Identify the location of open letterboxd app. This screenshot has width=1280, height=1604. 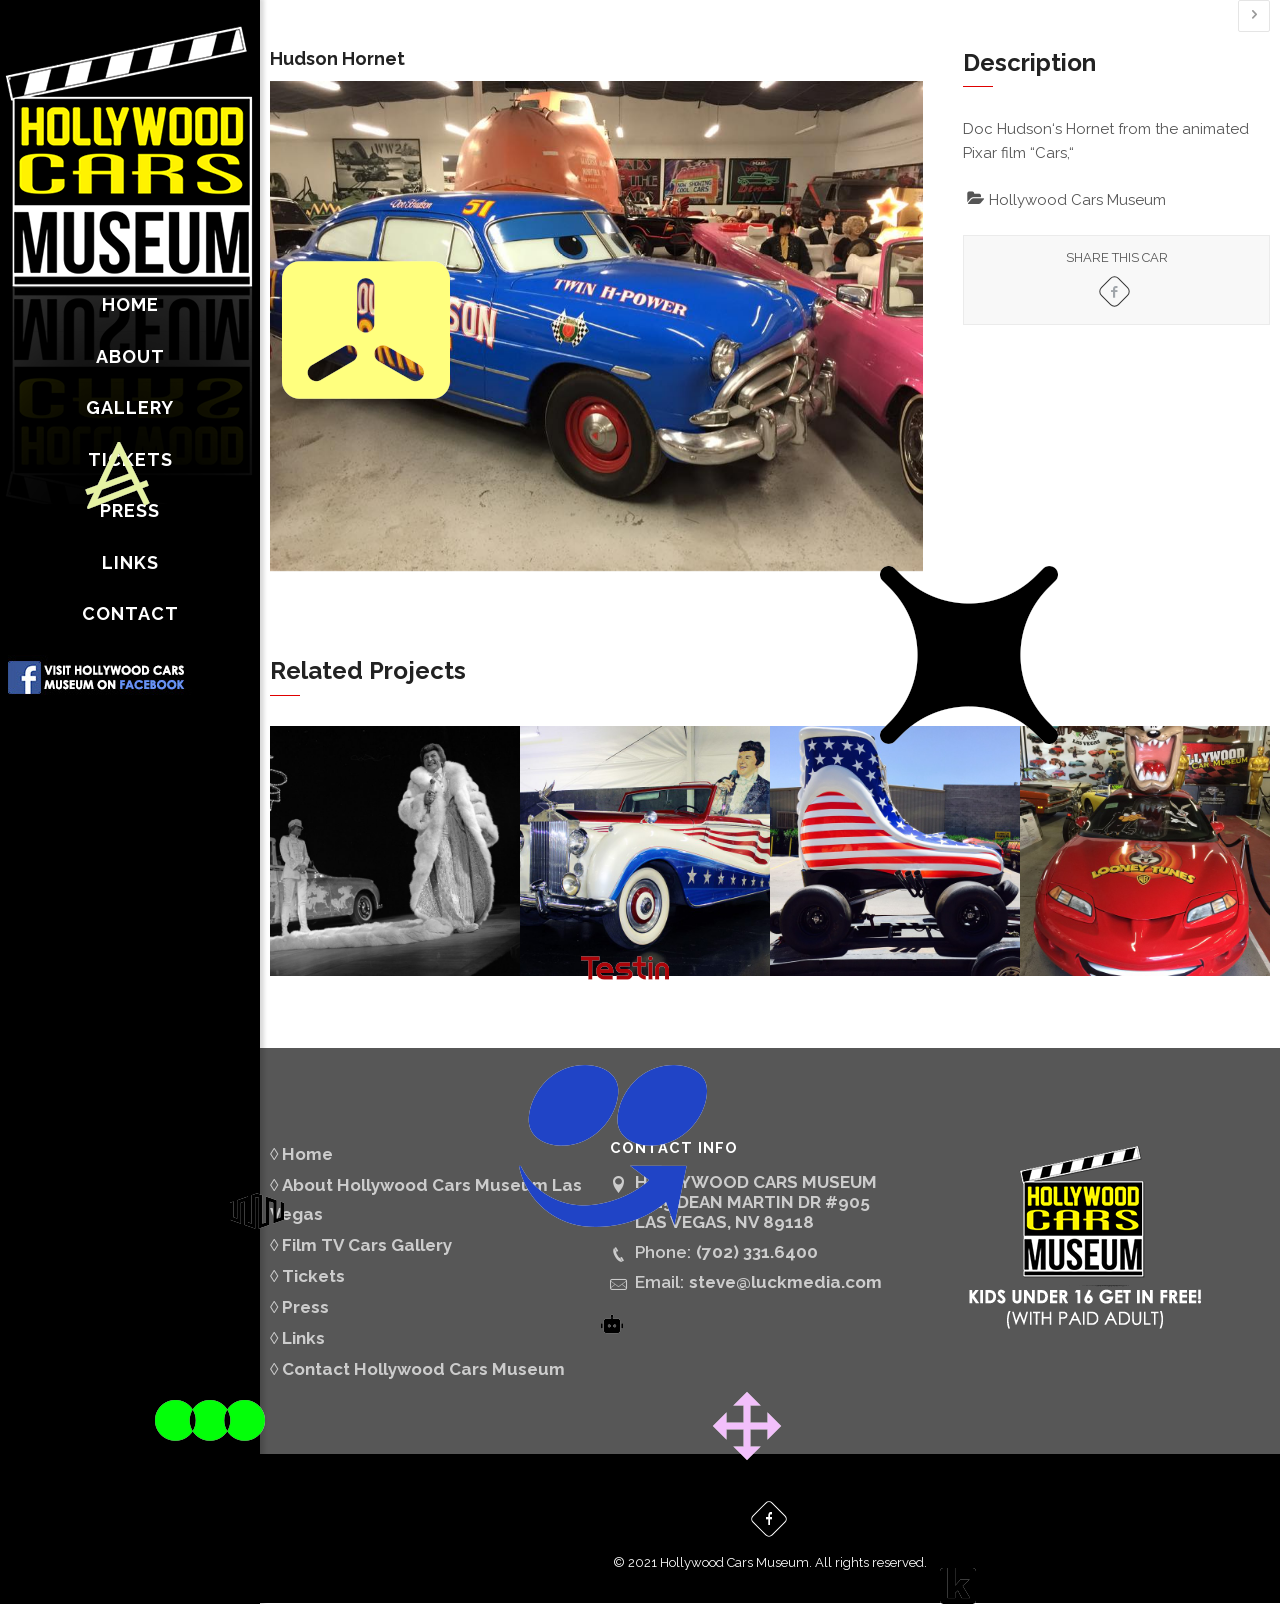
(210, 1422).